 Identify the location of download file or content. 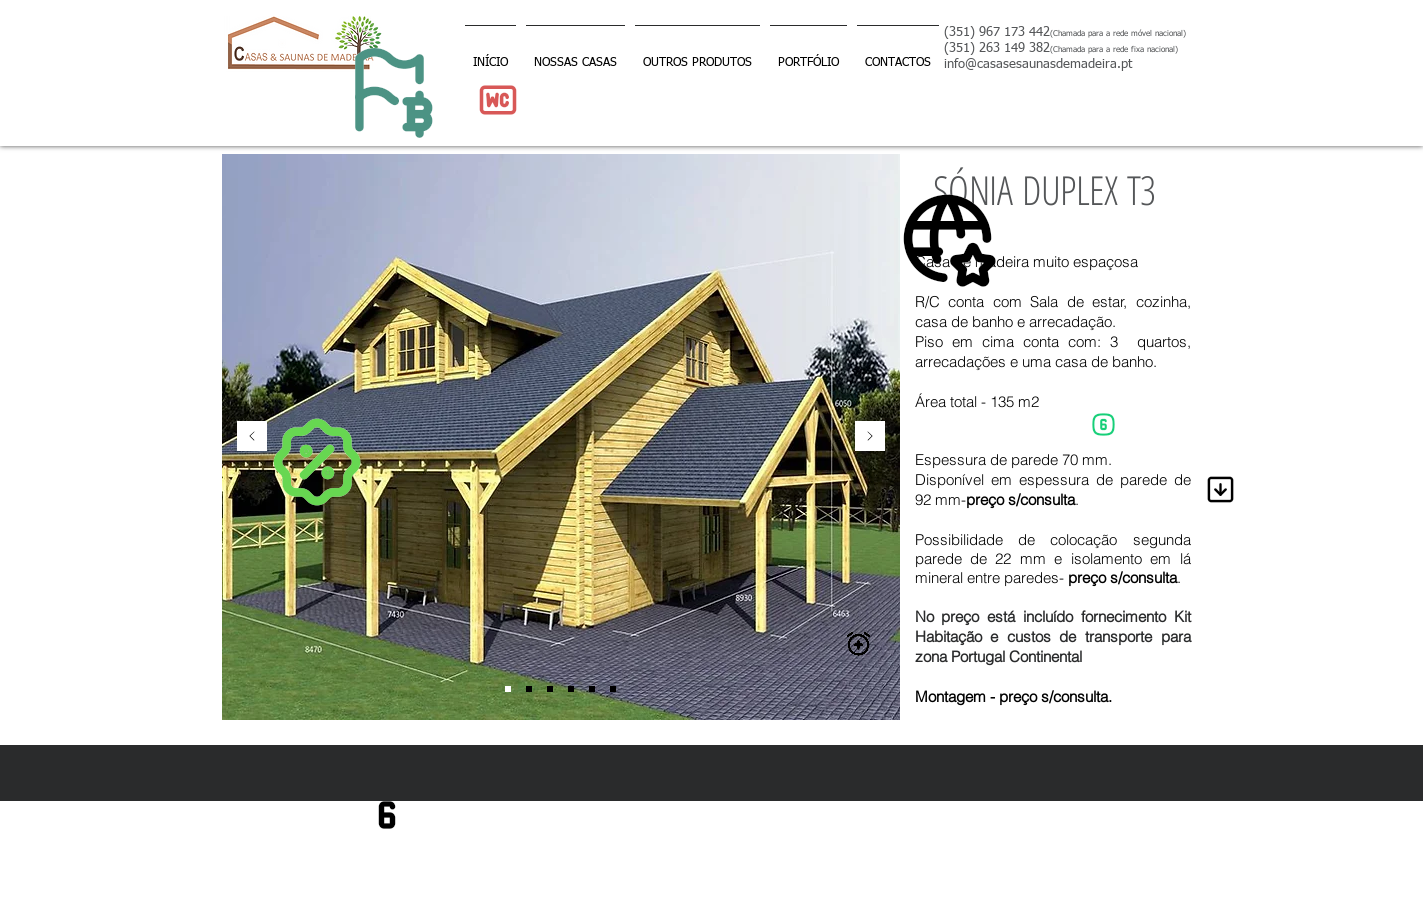
(1220, 489).